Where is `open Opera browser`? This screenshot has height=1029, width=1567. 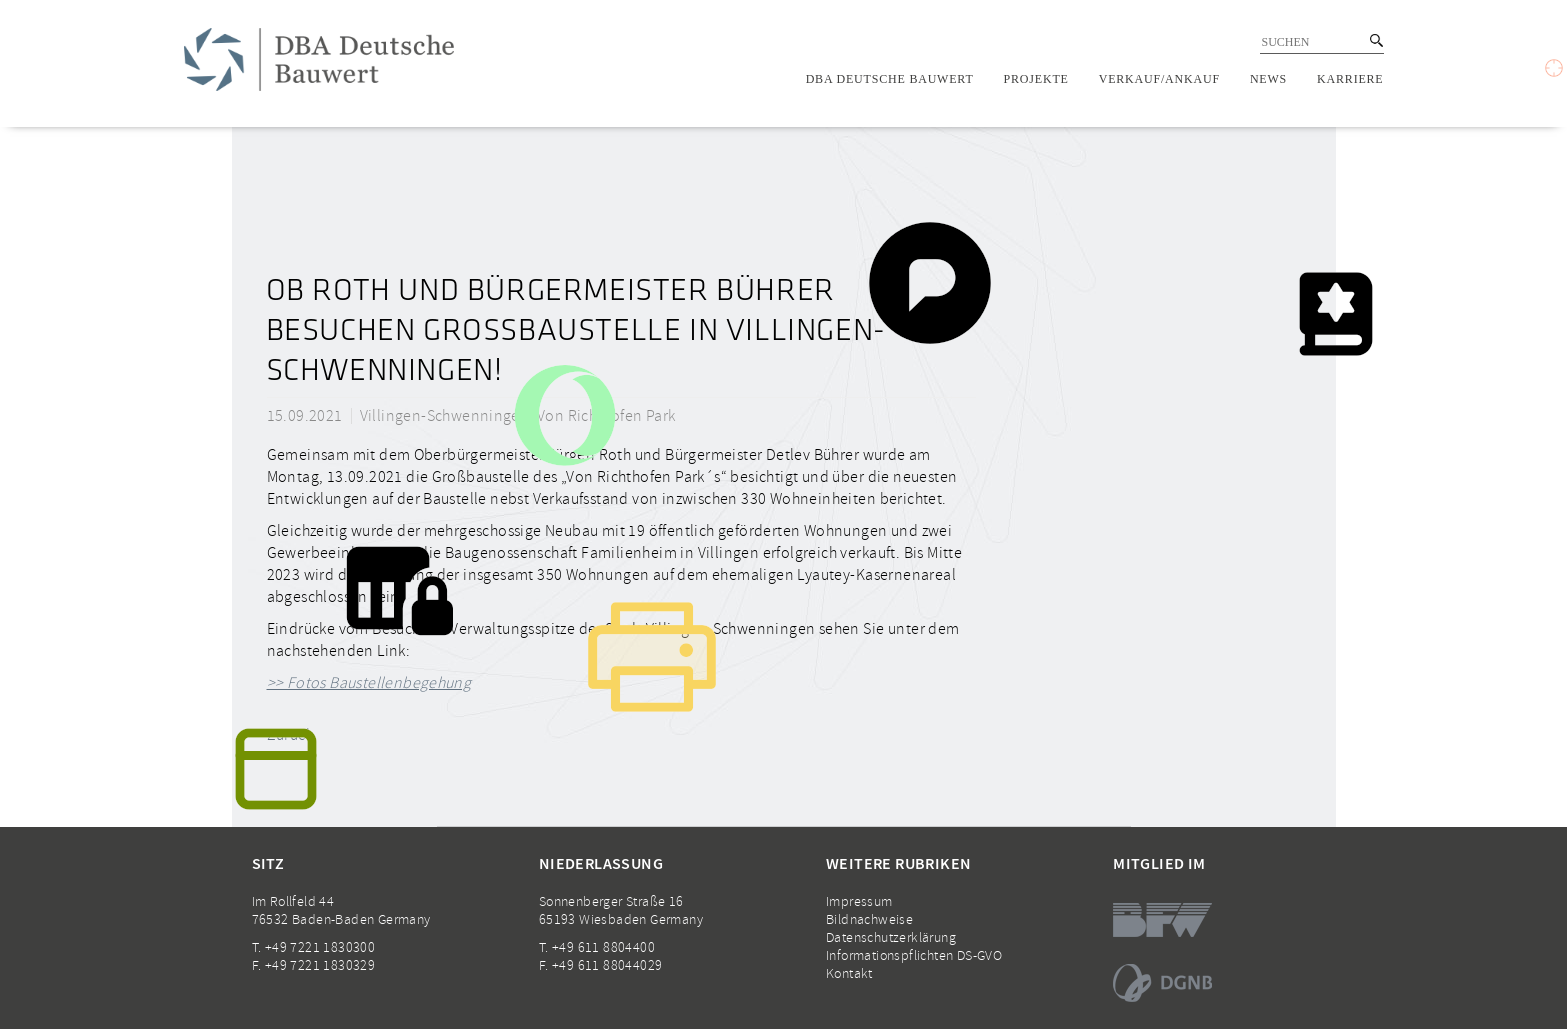 open Opera browser is located at coordinates (565, 417).